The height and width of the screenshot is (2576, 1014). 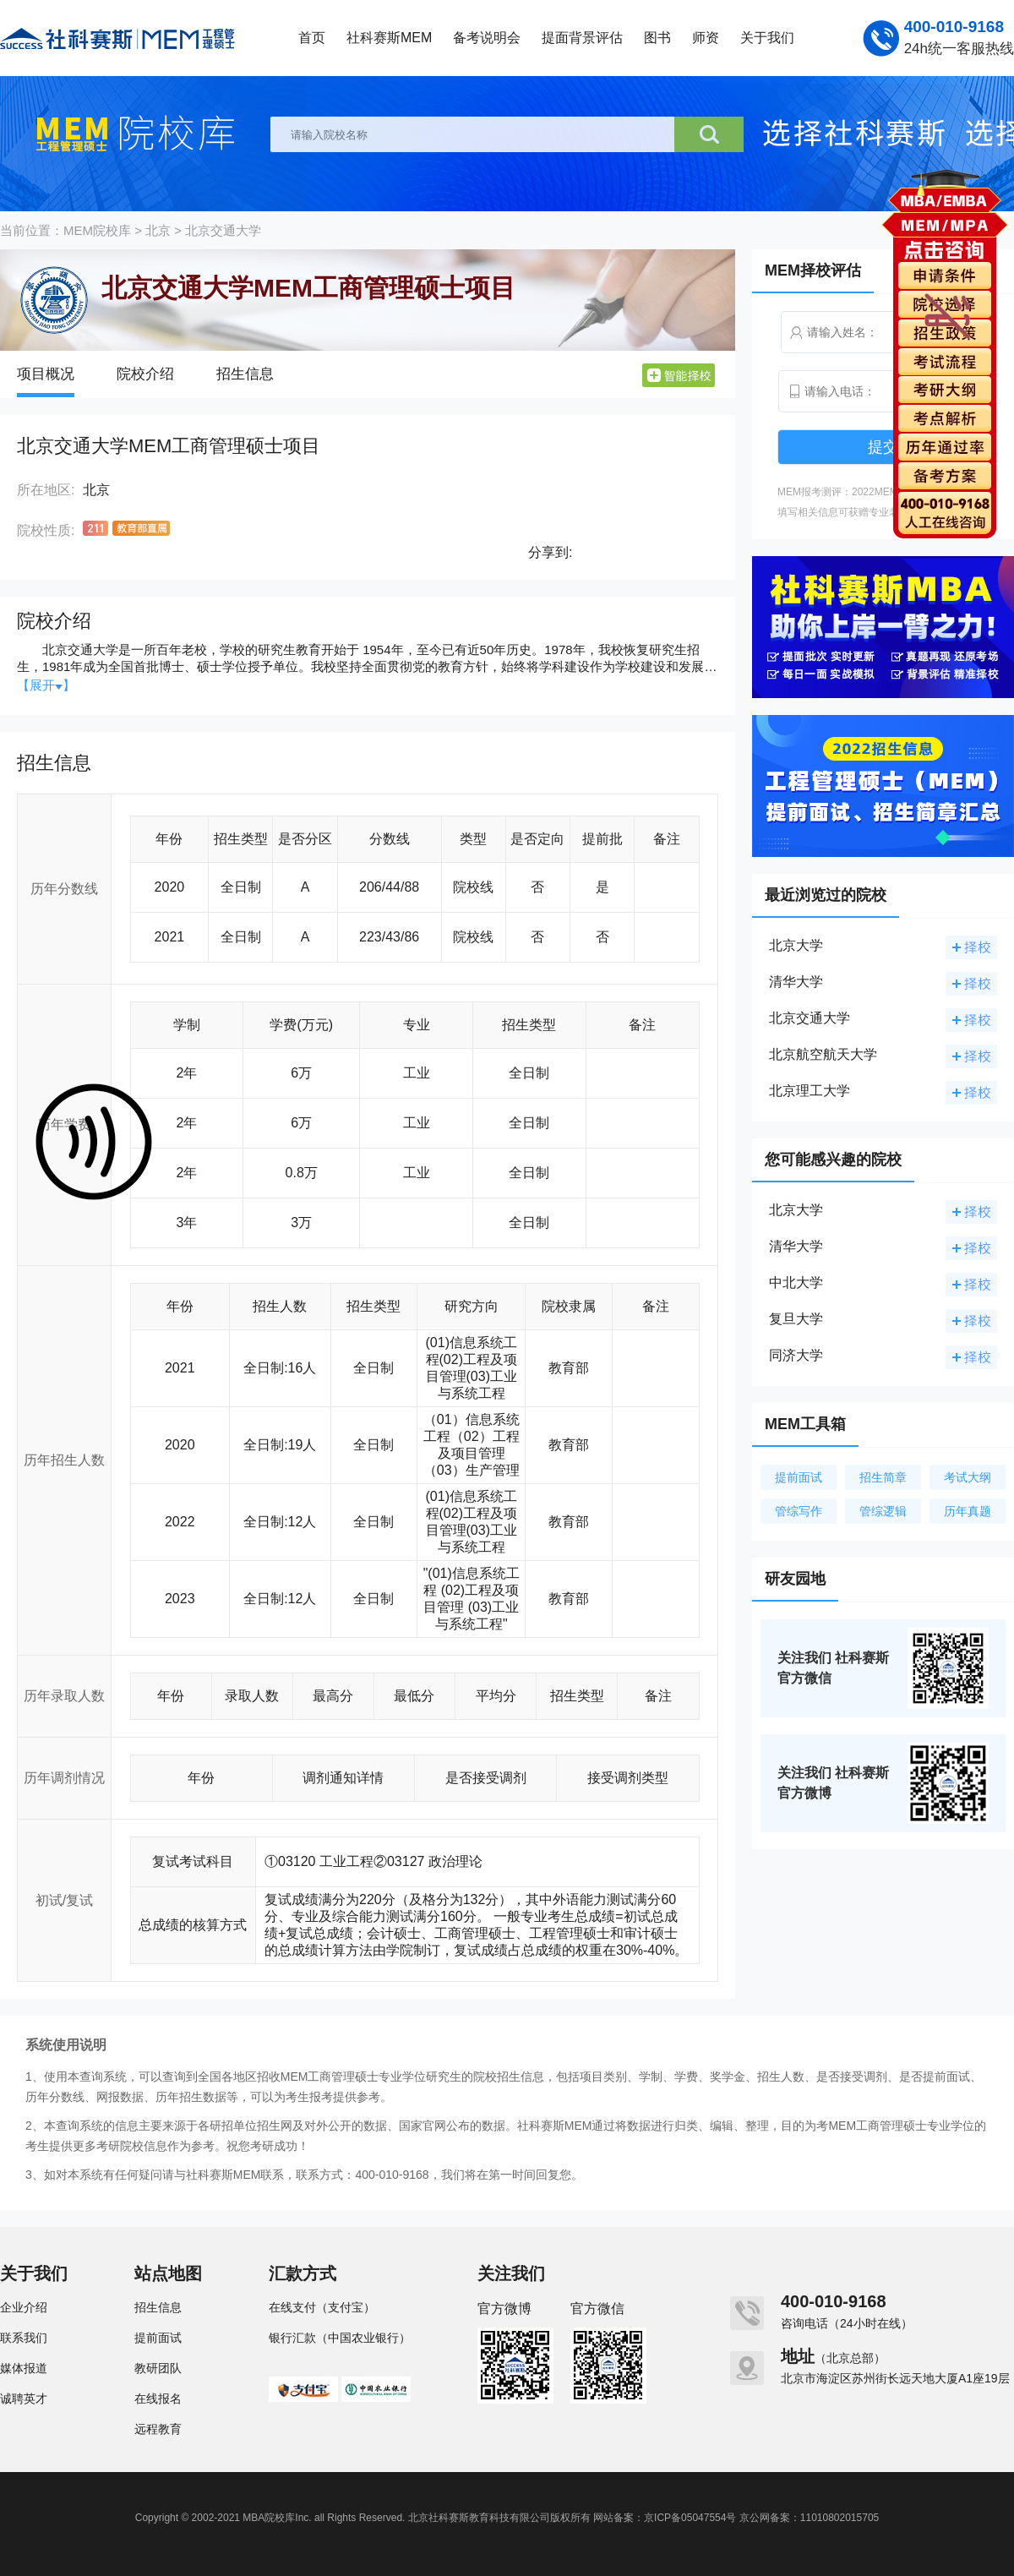 What do you see at coordinates (94, 1142) in the screenshot?
I see `tap to pay with contactless payment` at bounding box center [94, 1142].